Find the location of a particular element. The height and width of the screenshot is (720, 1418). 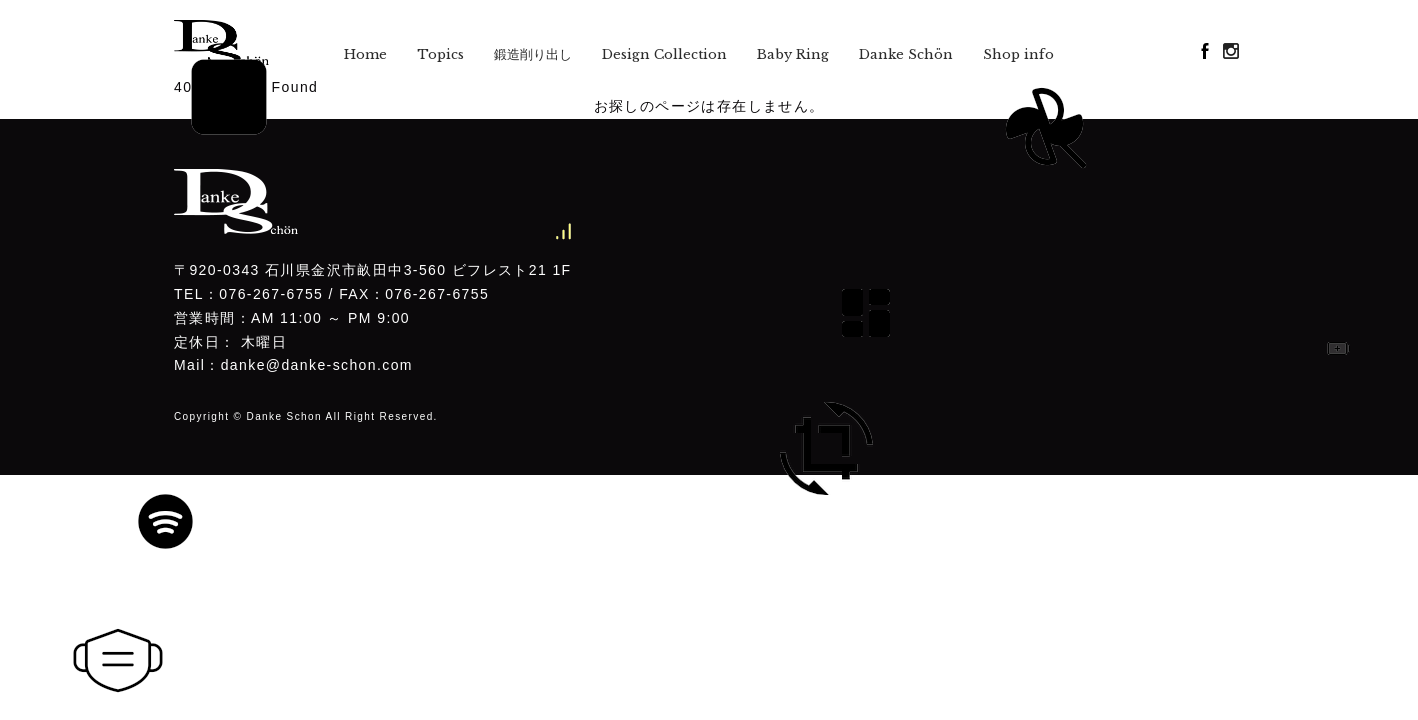

indicates medium cellular signal strength is located at coordinates (571, 227).